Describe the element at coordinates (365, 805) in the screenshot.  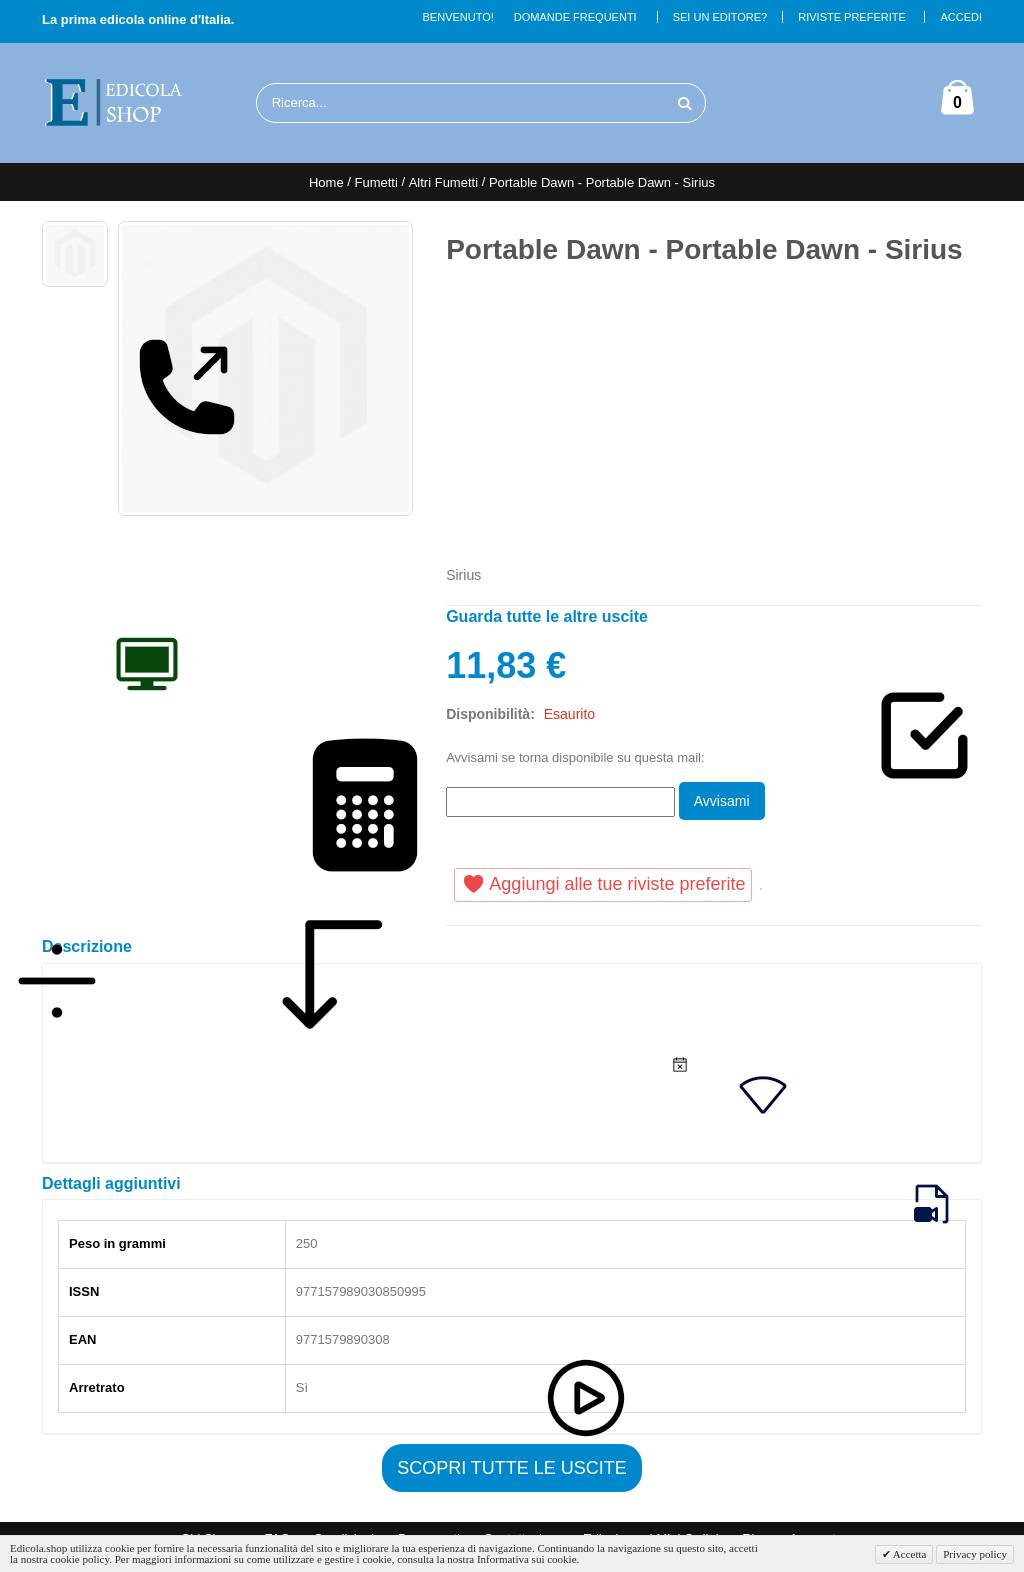
I see `open the calculator app` at that location.